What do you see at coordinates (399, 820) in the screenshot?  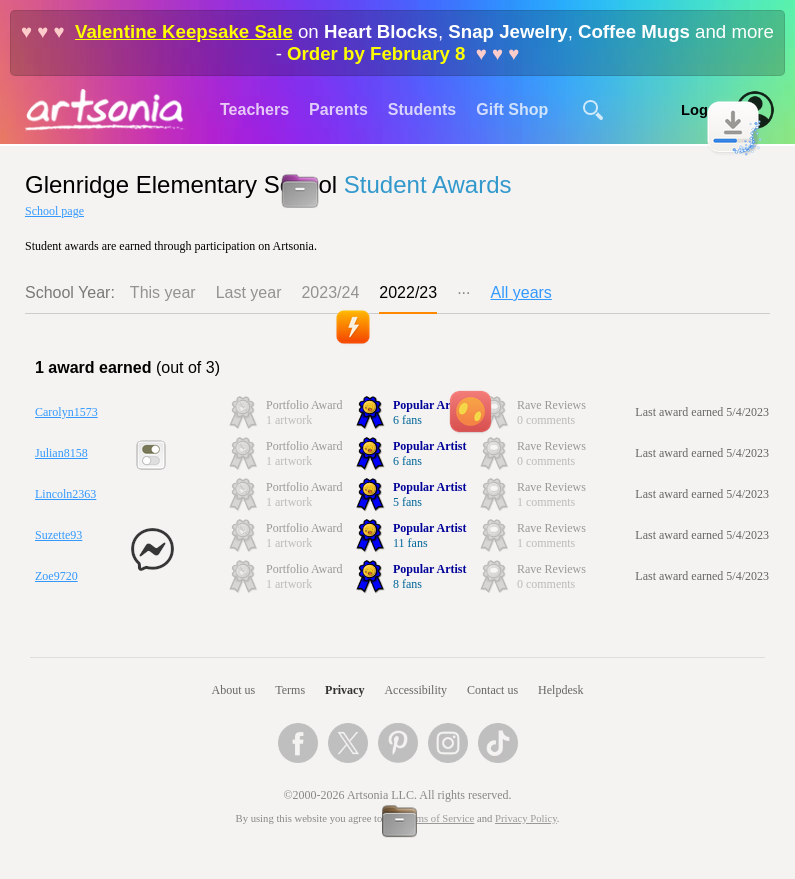 I see `open the file manager application` at bounding box center [399, 820].